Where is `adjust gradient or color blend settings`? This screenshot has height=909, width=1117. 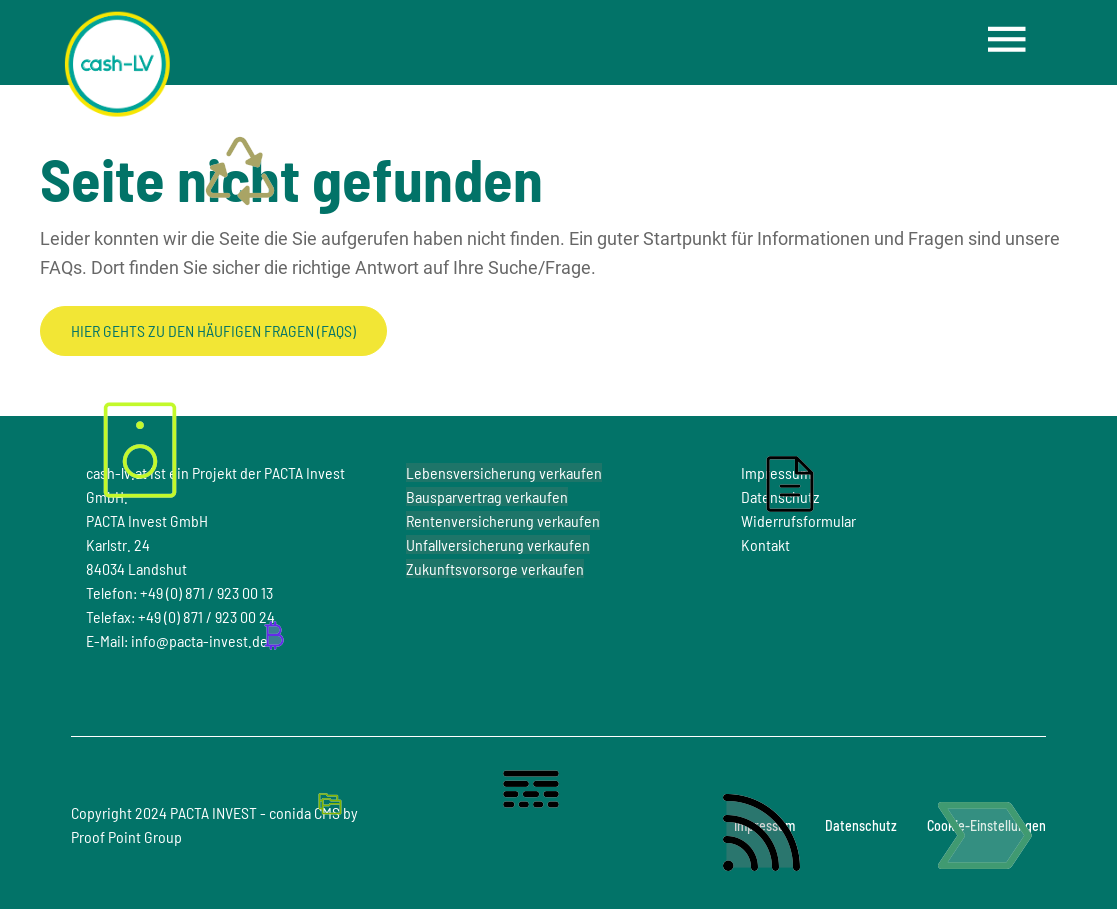 adjust gradient or color blend settings is located at coordinates (531, 789).